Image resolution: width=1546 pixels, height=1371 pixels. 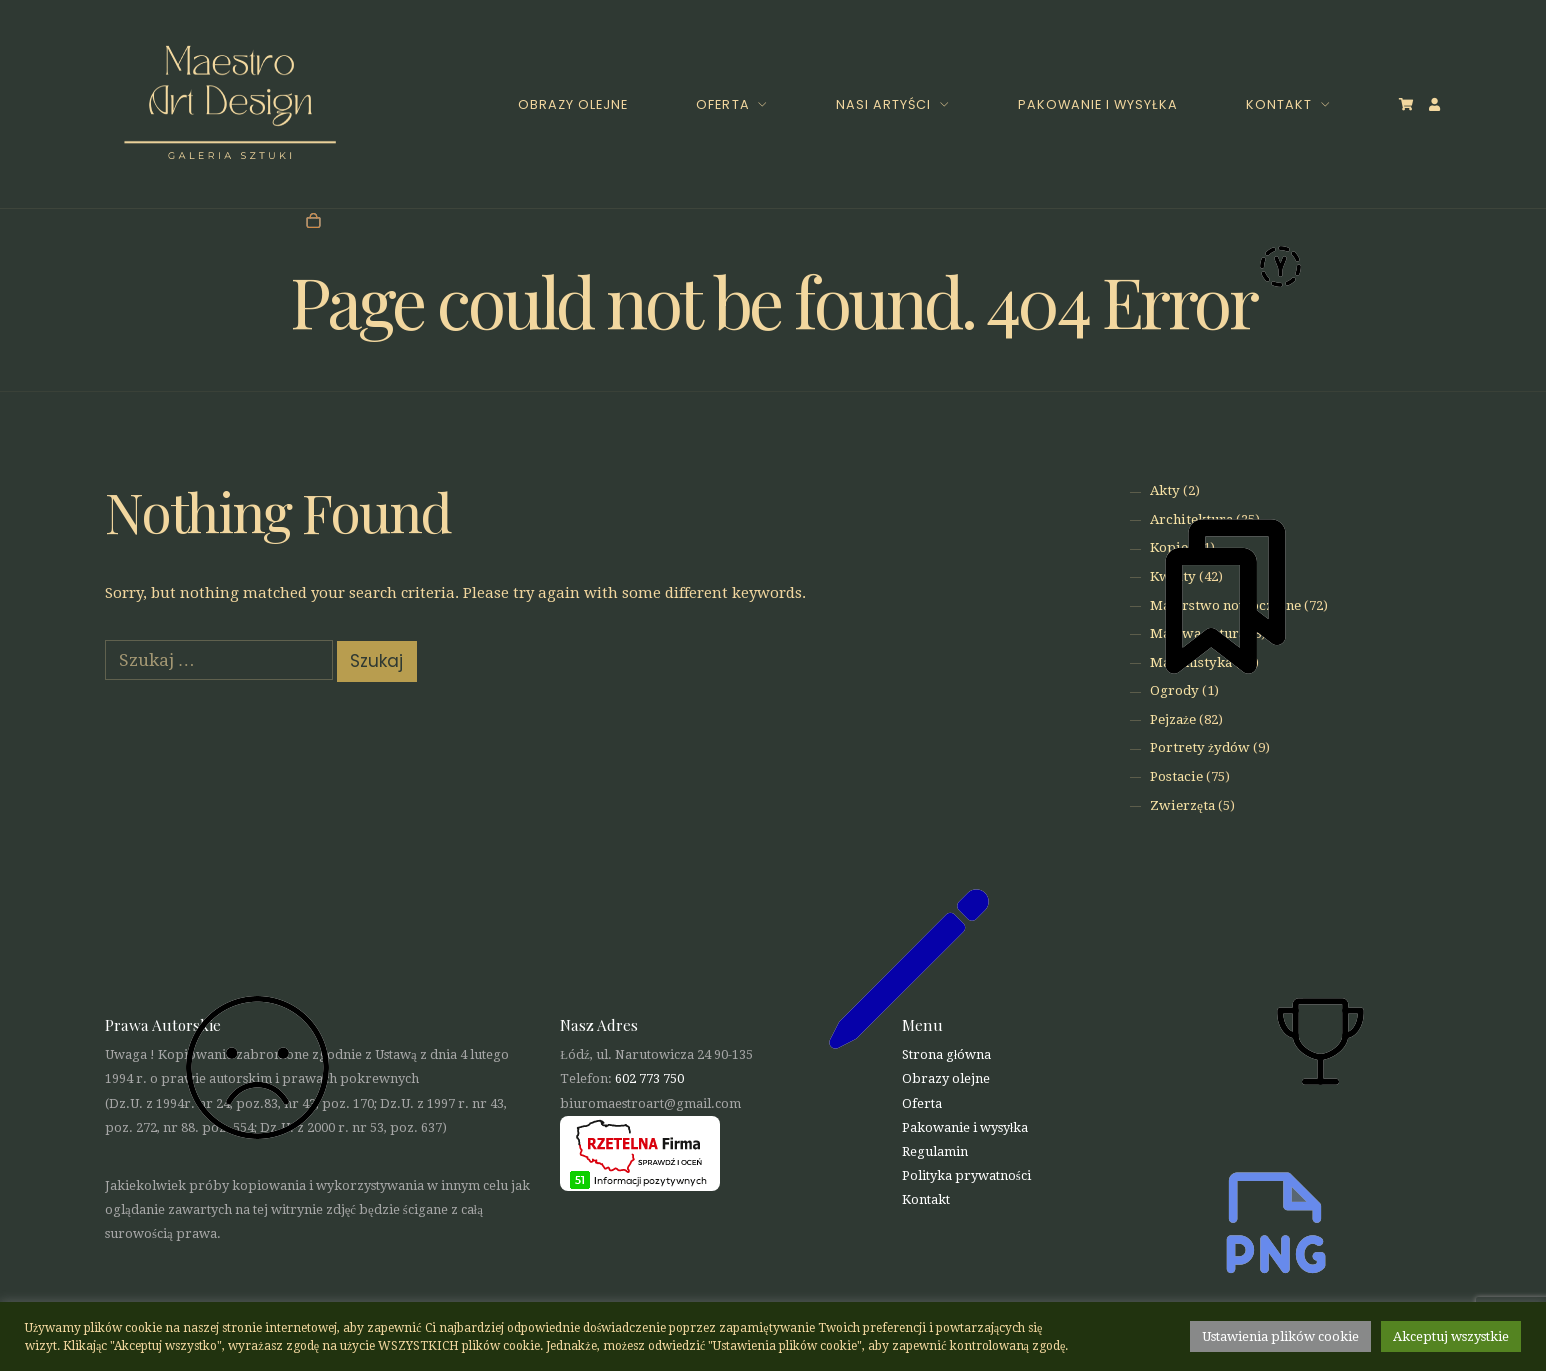 What do you see at coordinates (1280, 266) in the screenshot?
I see `indicates a pending or in-progress status for item Y` at bounding box center [1280, 266].